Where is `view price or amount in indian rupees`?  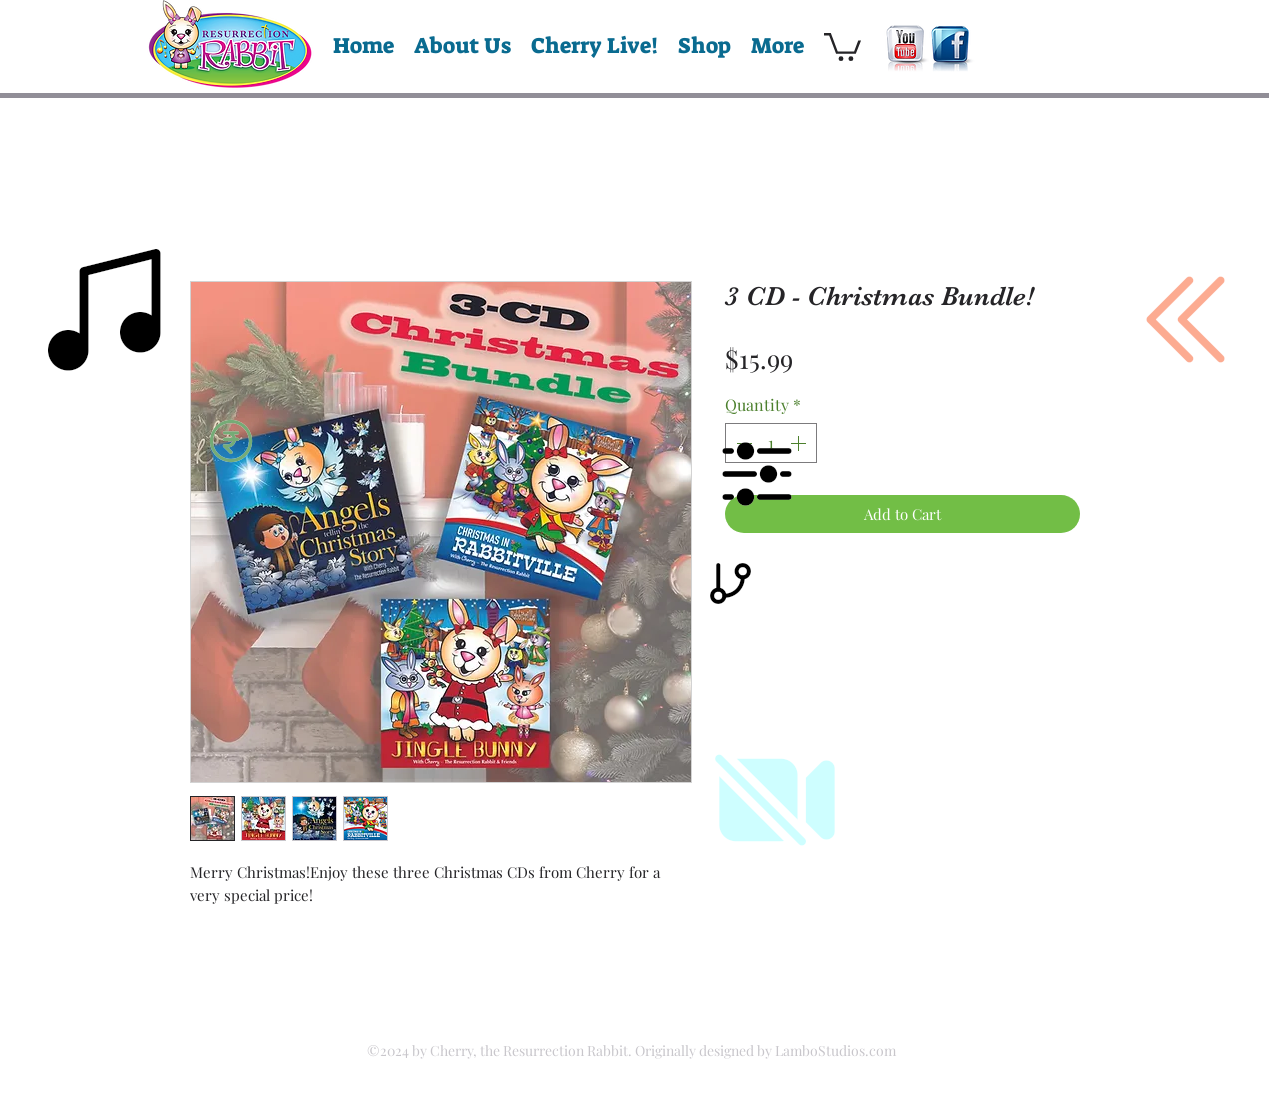 view price or amount in indian rupees is located at coordinates (231, 441).